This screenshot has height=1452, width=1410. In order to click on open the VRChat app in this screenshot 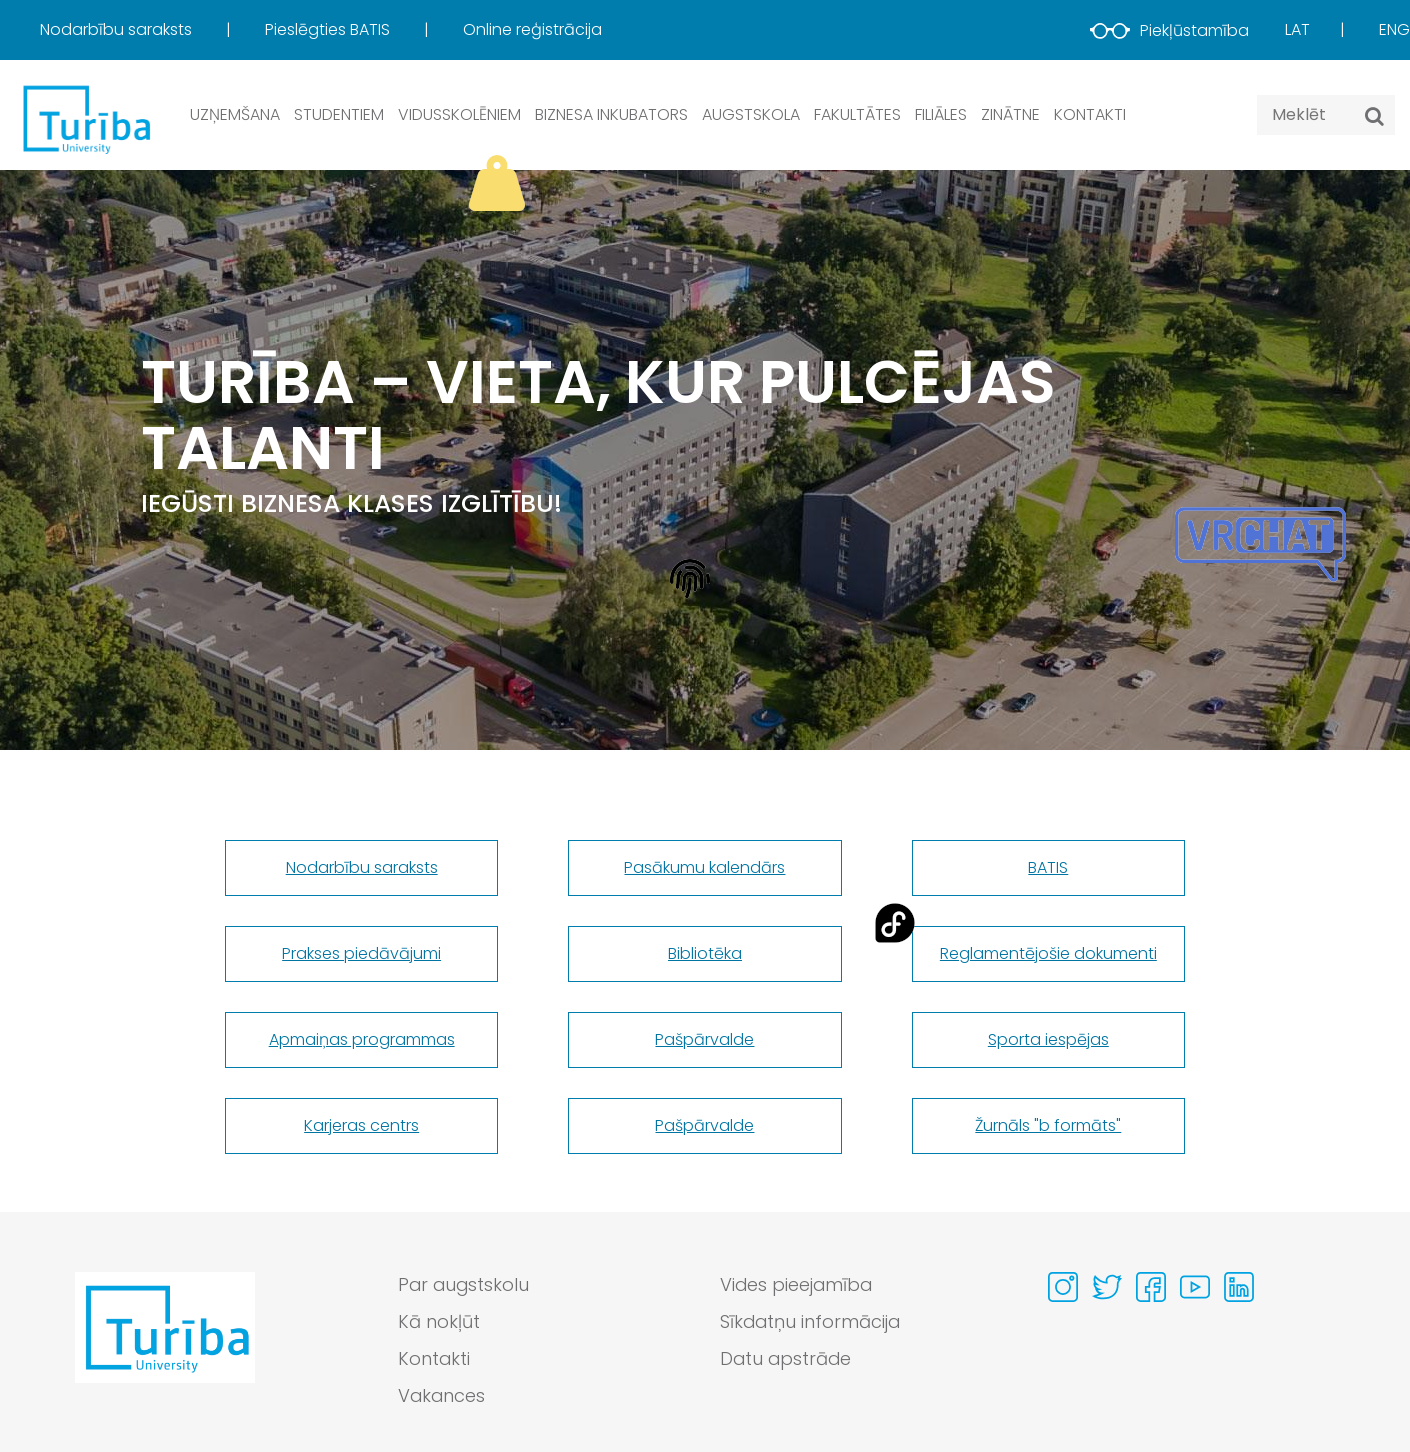, I will do `click(1260, 544)`.